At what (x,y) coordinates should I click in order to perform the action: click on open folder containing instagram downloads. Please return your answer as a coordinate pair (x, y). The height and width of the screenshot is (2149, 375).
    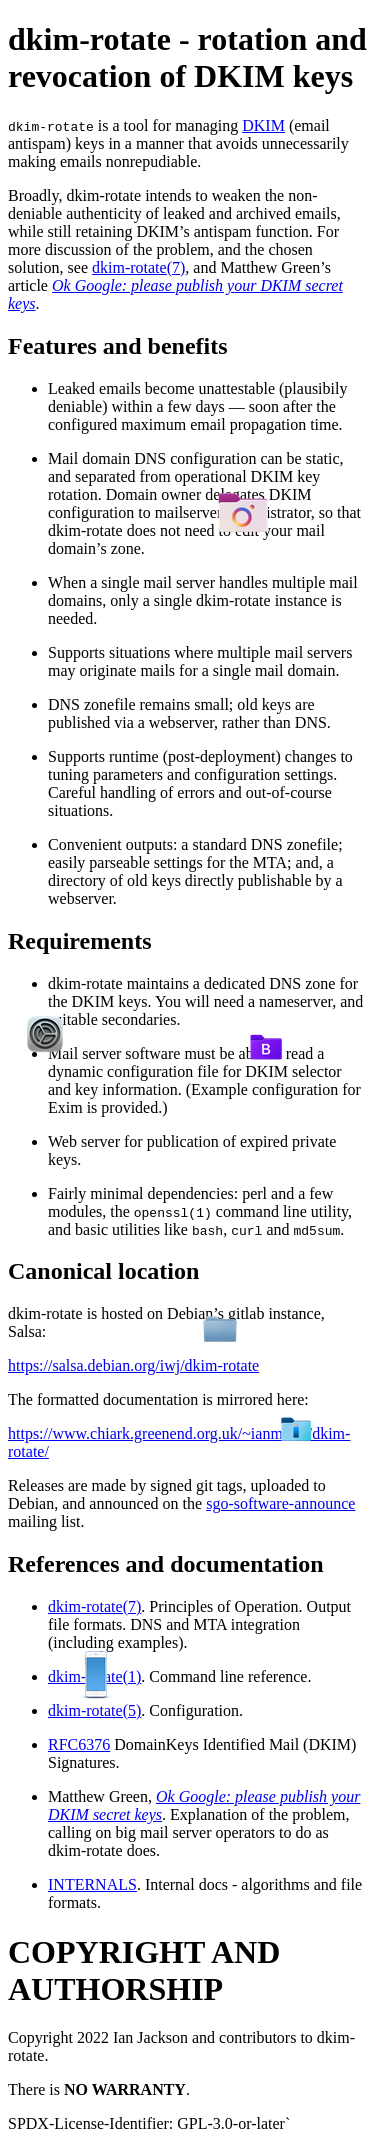
    Looking at the image, I should click on (243, 514).